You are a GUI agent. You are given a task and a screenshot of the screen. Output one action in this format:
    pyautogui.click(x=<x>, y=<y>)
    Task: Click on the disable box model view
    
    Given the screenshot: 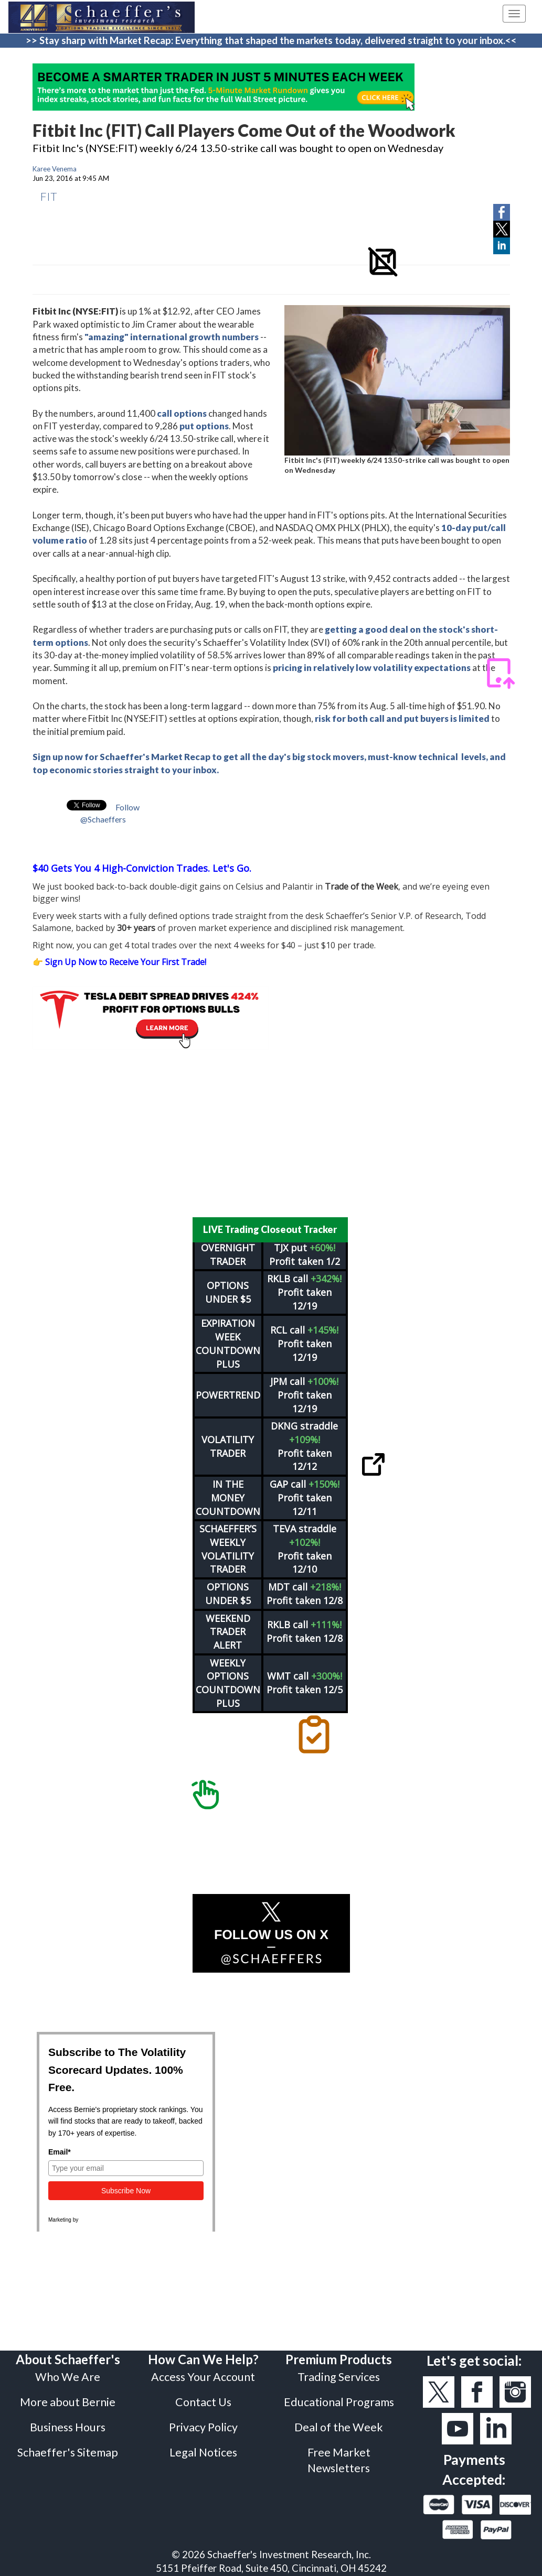 What is the action you would take?
    pyautogui.click(x=382, y=262)
    